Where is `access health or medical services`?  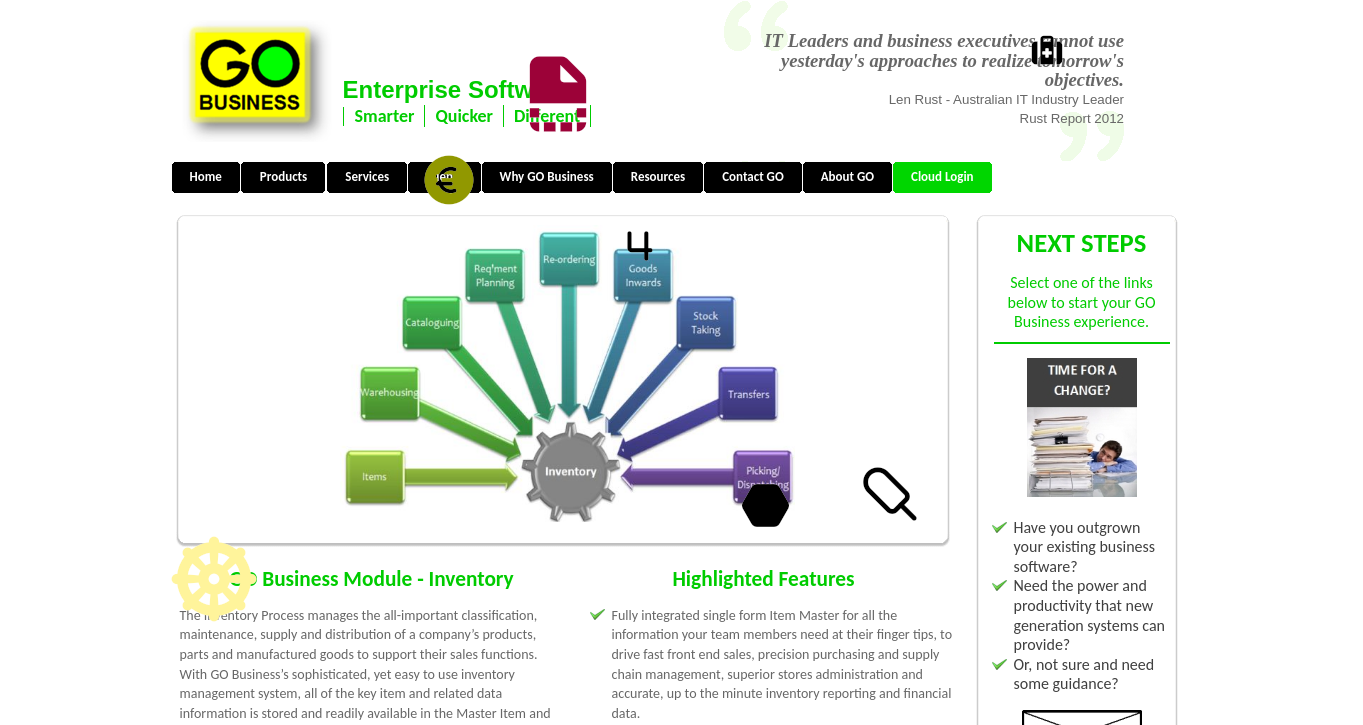 access health or medical services is located at coordinates (1047, 51).